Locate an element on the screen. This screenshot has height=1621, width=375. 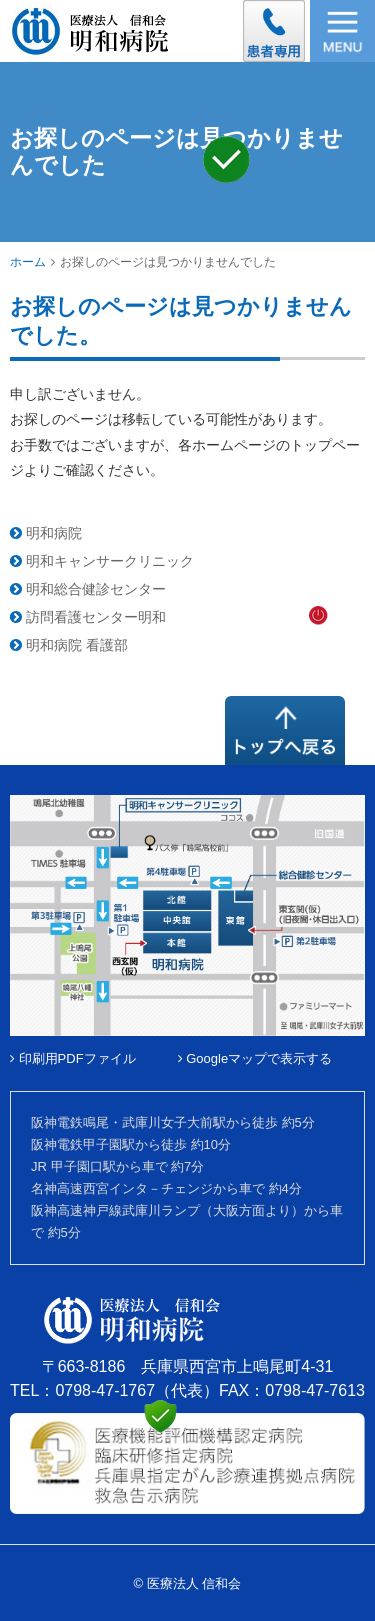
indicates system security check passed is located at coordinates (160, 1416).